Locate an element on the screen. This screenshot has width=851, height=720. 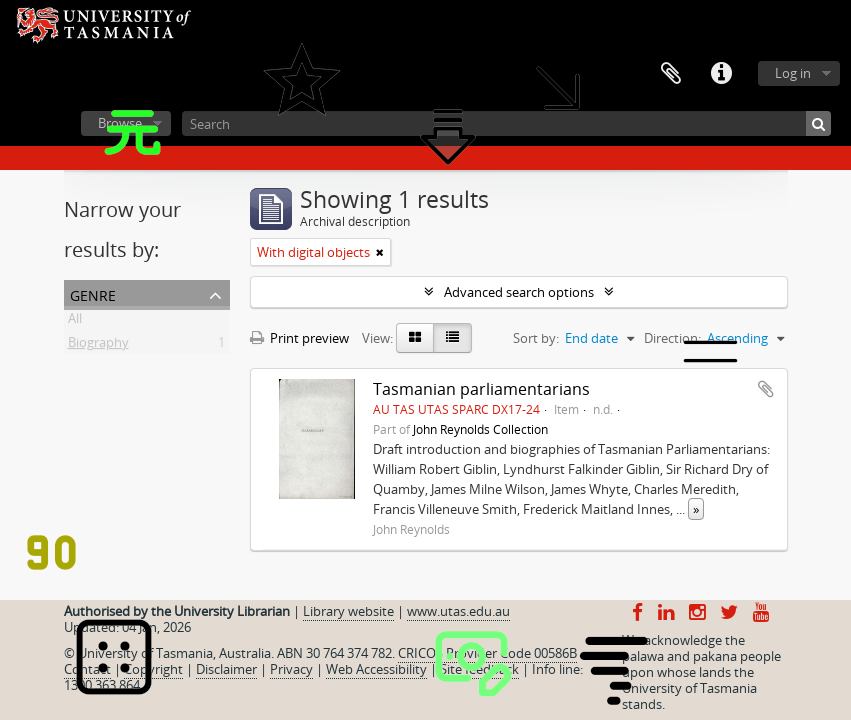
displays the number 90 as a badge or counter is located at coordinates (51, 552).